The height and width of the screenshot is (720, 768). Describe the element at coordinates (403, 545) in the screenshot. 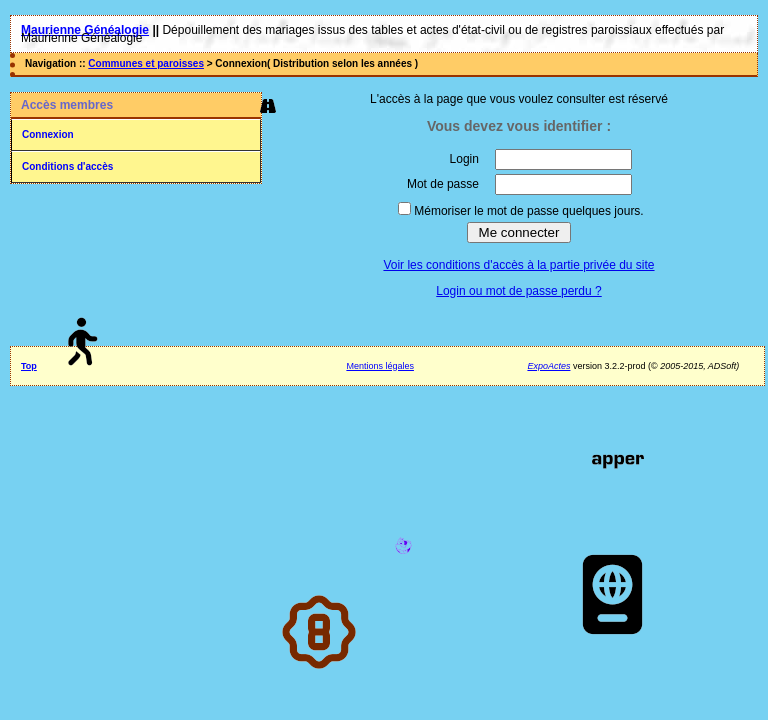

I see `the red yeti brand logo` at that location.